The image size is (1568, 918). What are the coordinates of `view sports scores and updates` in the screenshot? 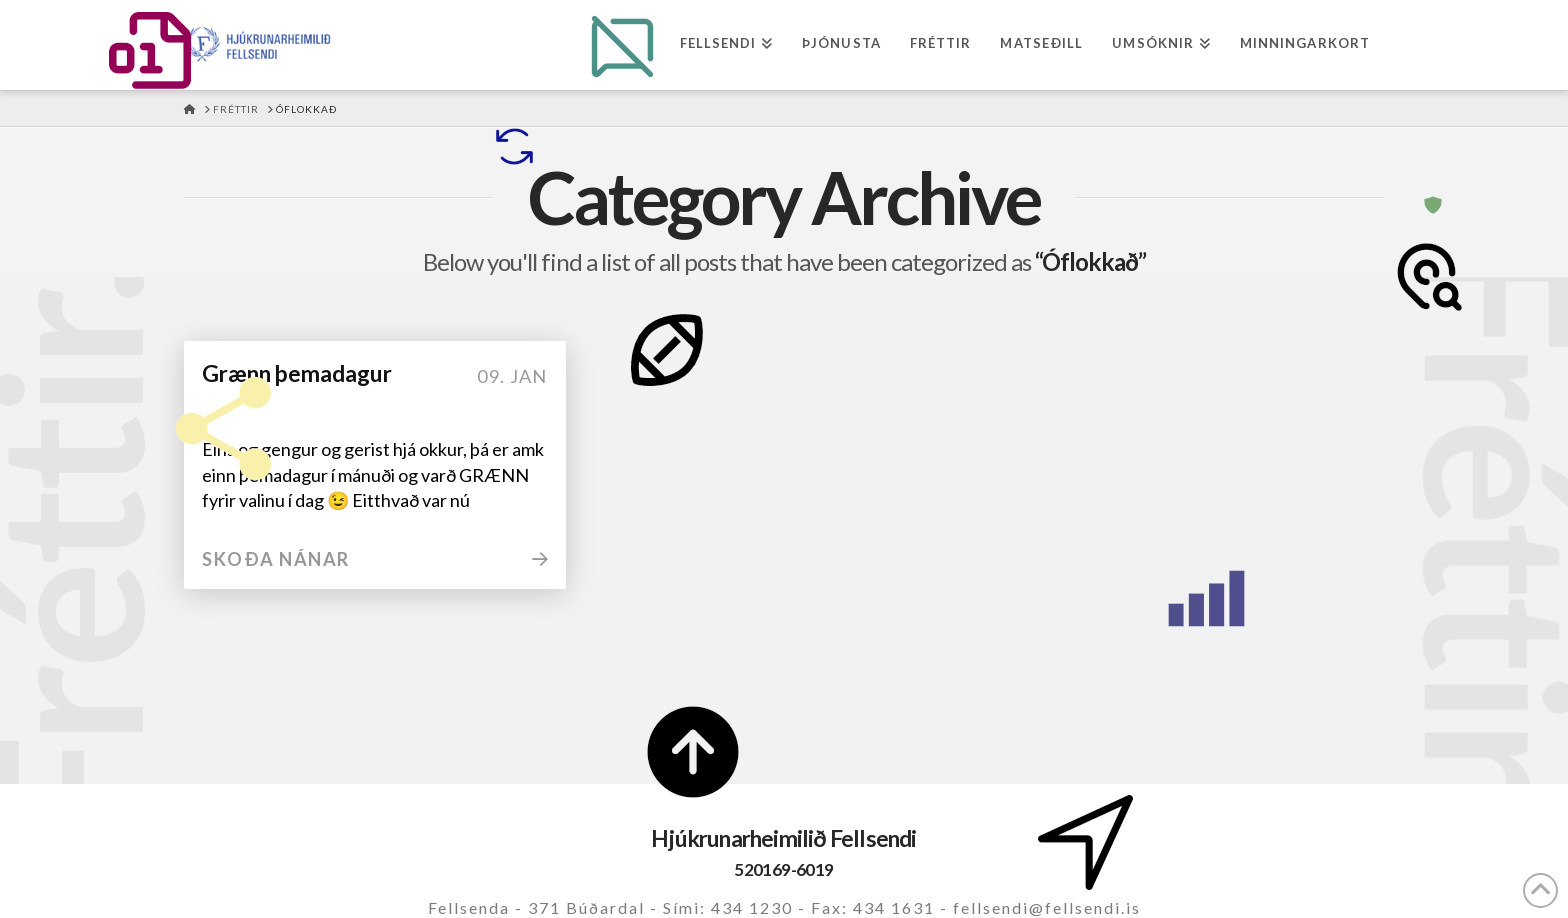 It's located at (667, 350).